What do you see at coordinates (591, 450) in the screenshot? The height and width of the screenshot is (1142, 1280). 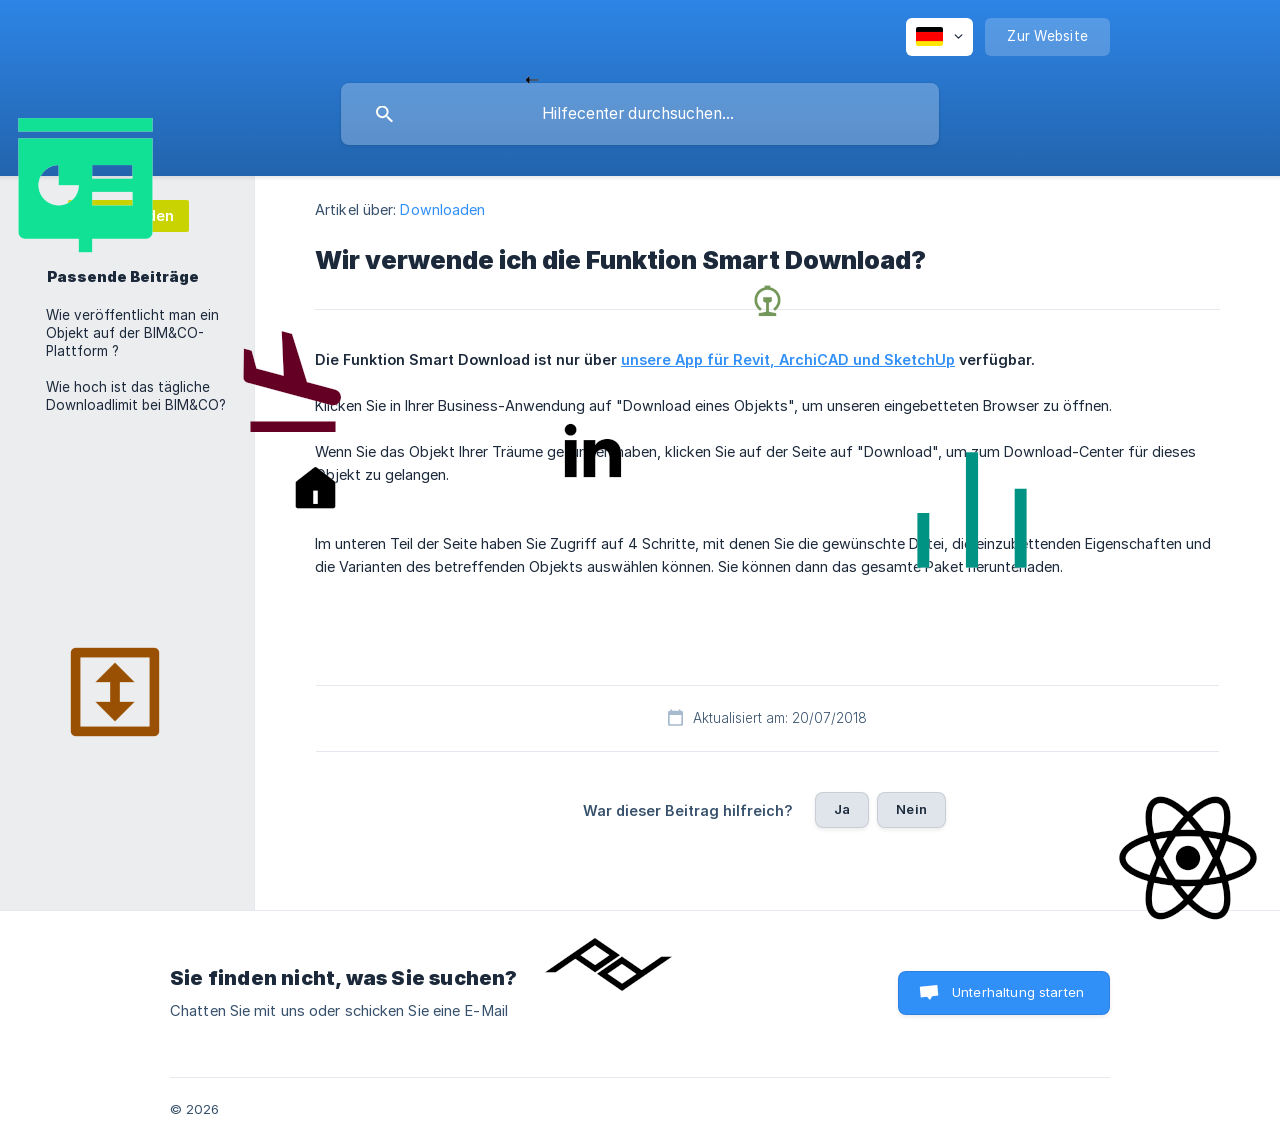 I see `open LinkedIn profile or page` at bounding box center [591, 450].